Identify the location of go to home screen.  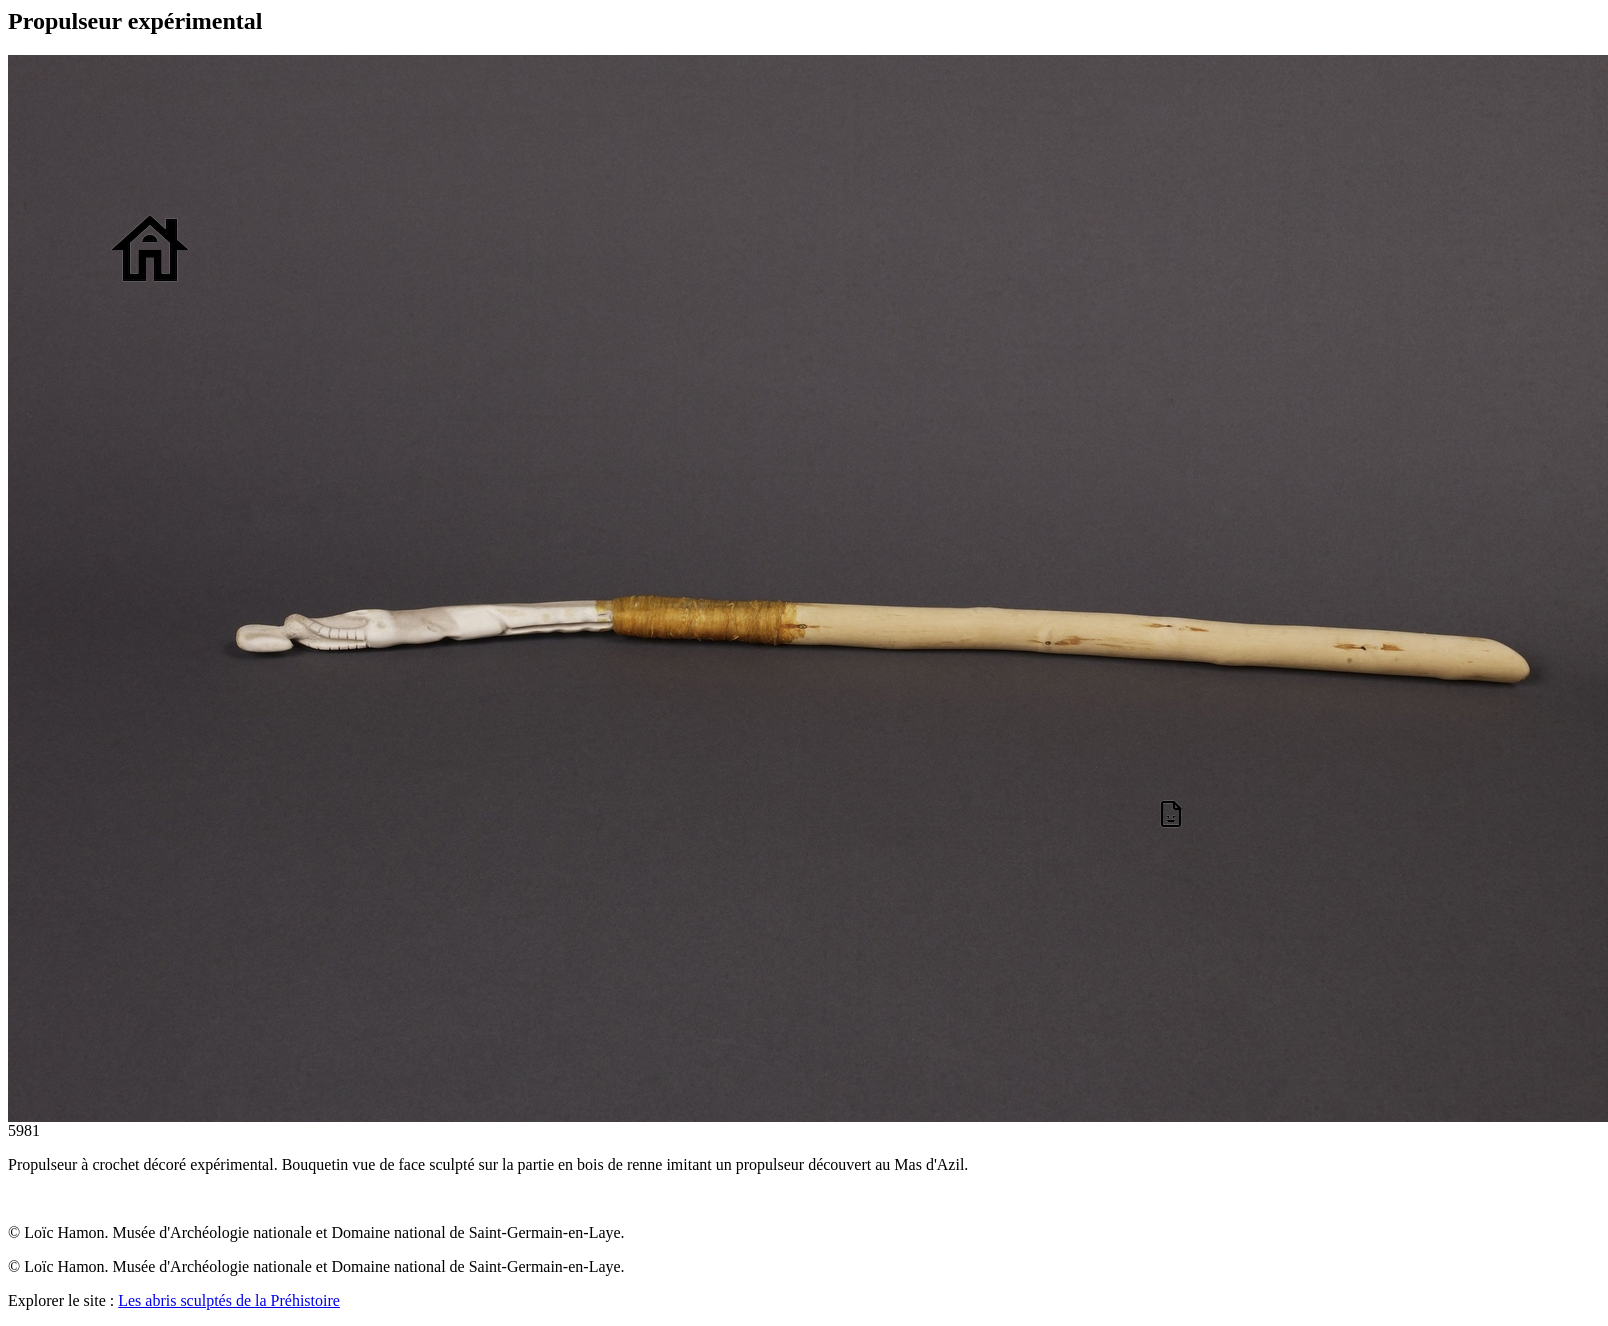
(150, 250).